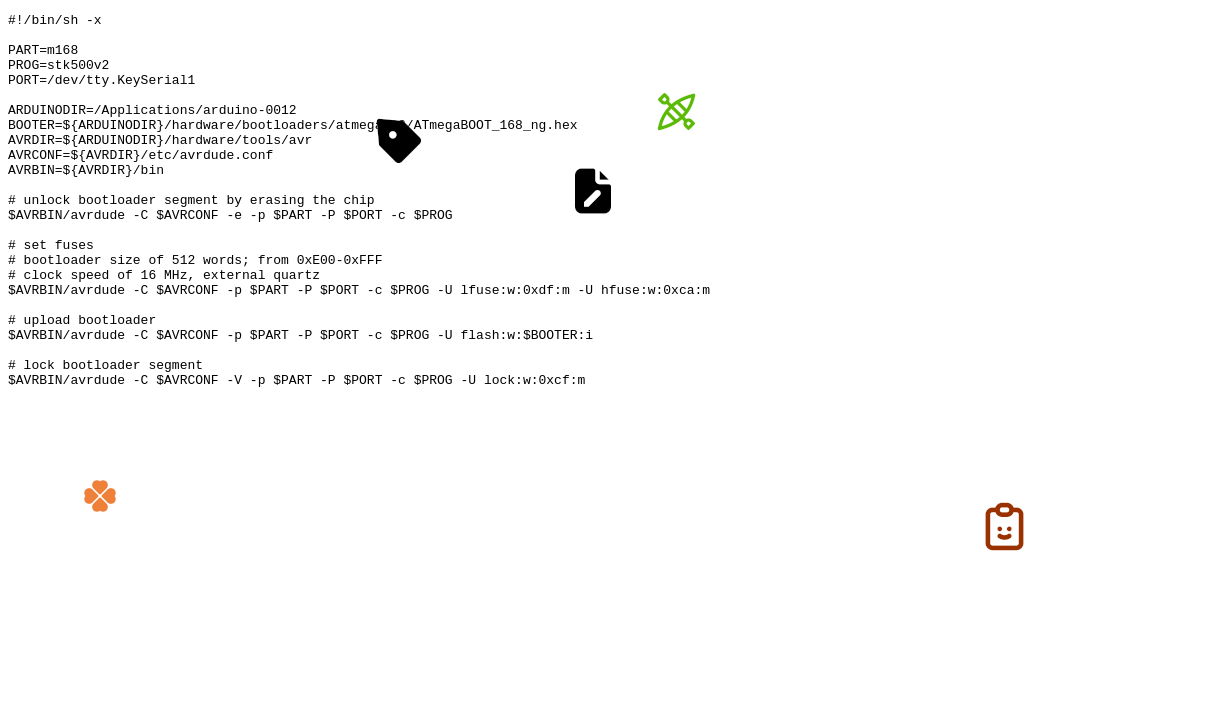 This screenshot has height=720, width=1225. Describe the element at coordinates (100, 496) in the screenshot. I see `indicates a lucky or bonus feature` at that location.